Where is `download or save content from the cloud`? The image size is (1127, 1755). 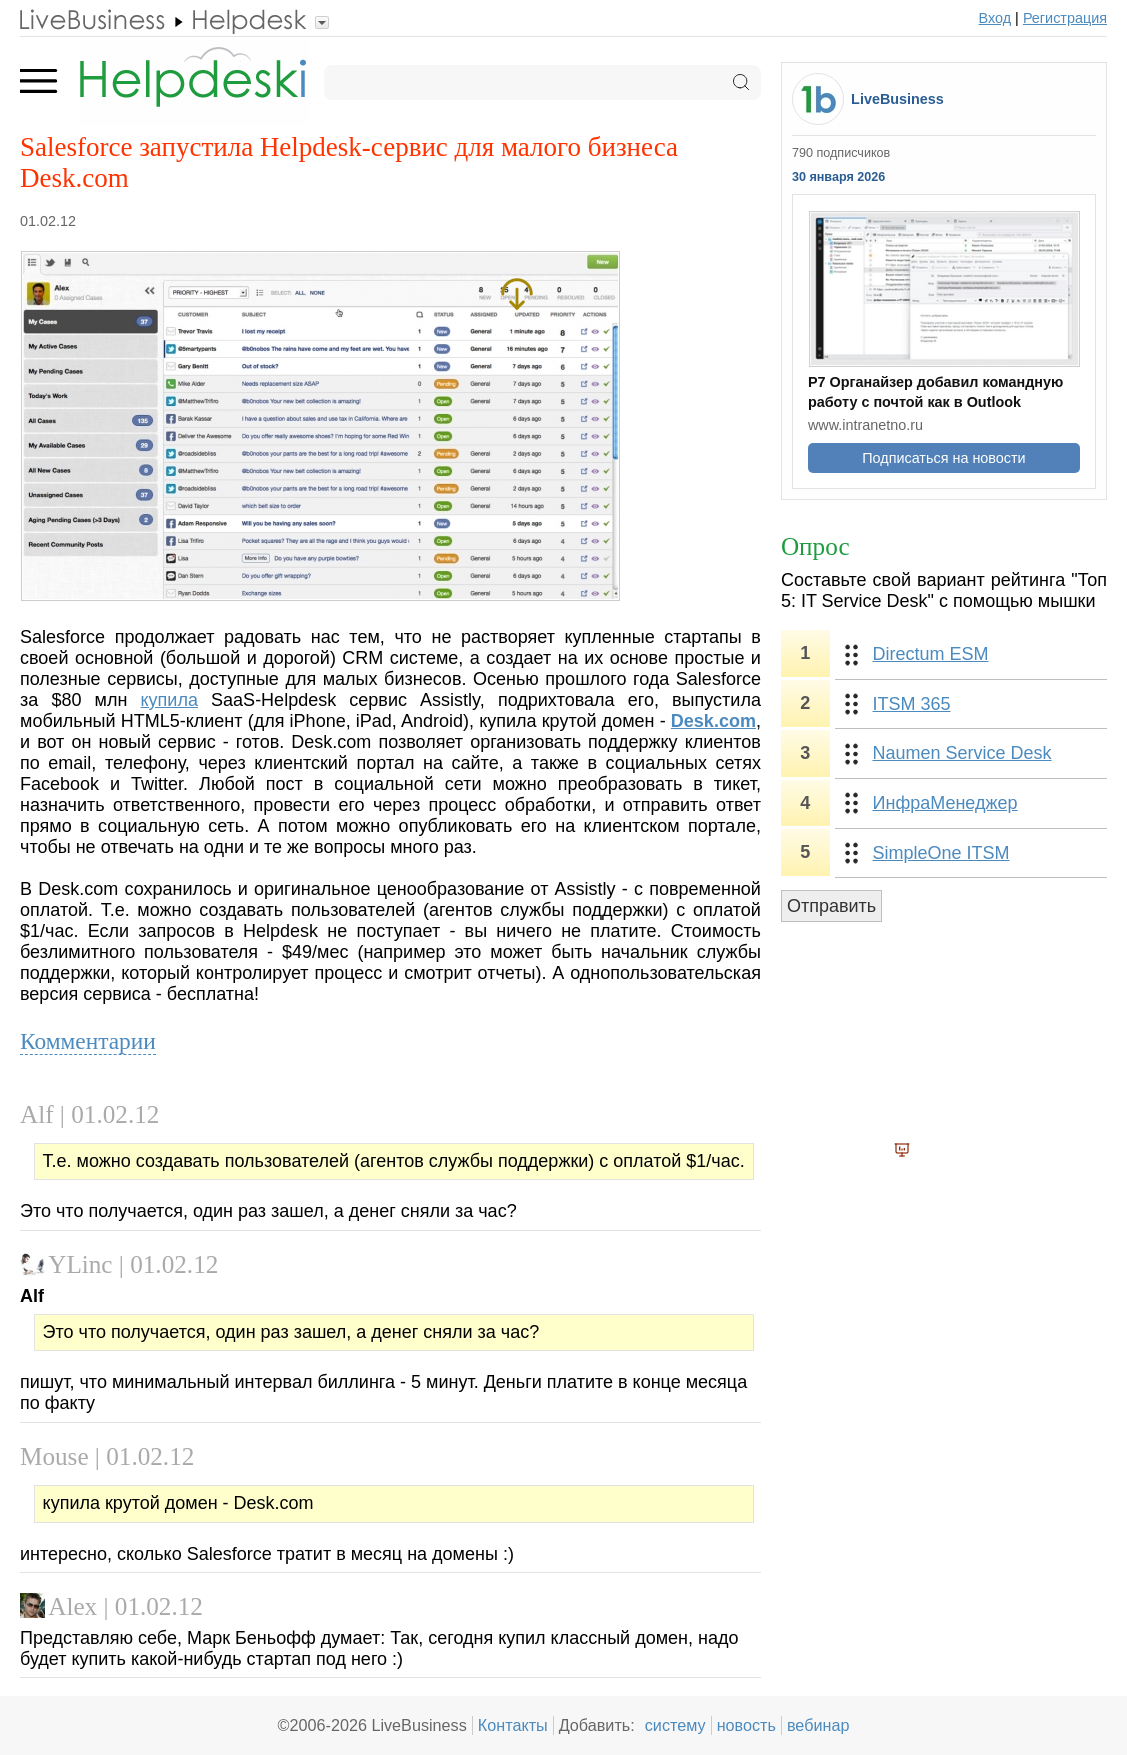 download or save content from the cloud is located at coordinates (517, 294).